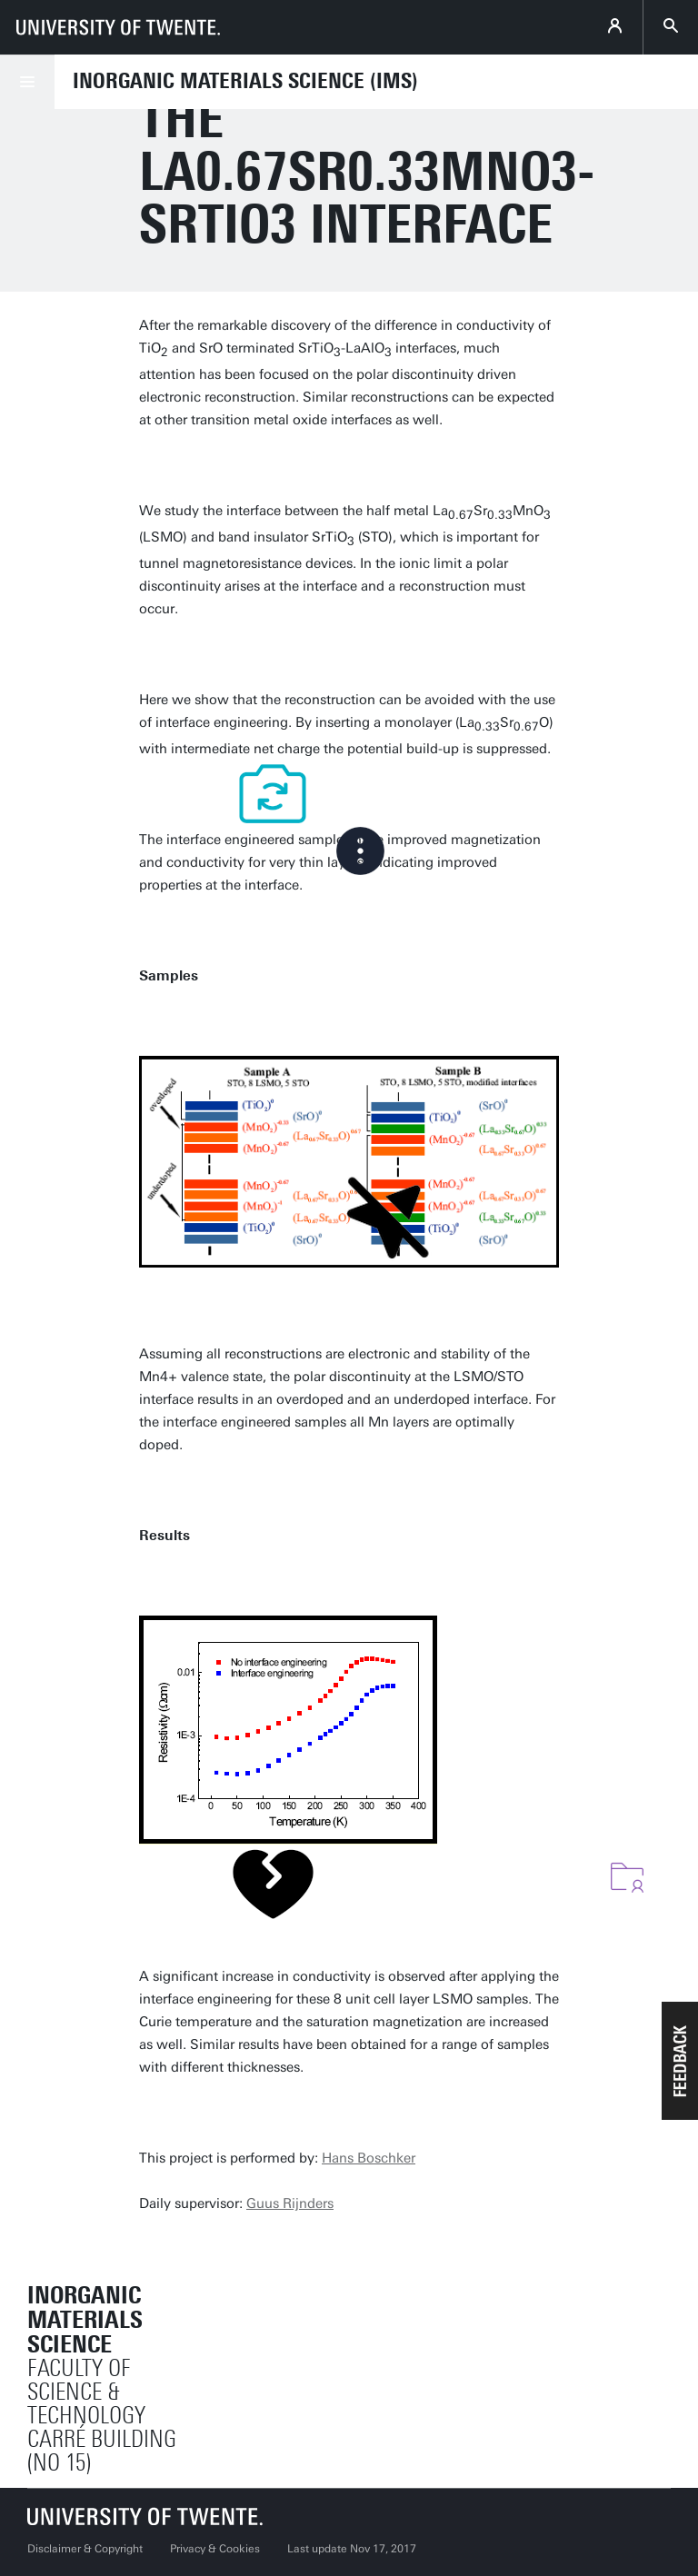 Image resolution: width=698 pixels, height=2576 pixels. What do you see at coordinates (627, 1876) in the screenshot?
I see `access user-specific files or documents` at bounding box center [627, 1876].